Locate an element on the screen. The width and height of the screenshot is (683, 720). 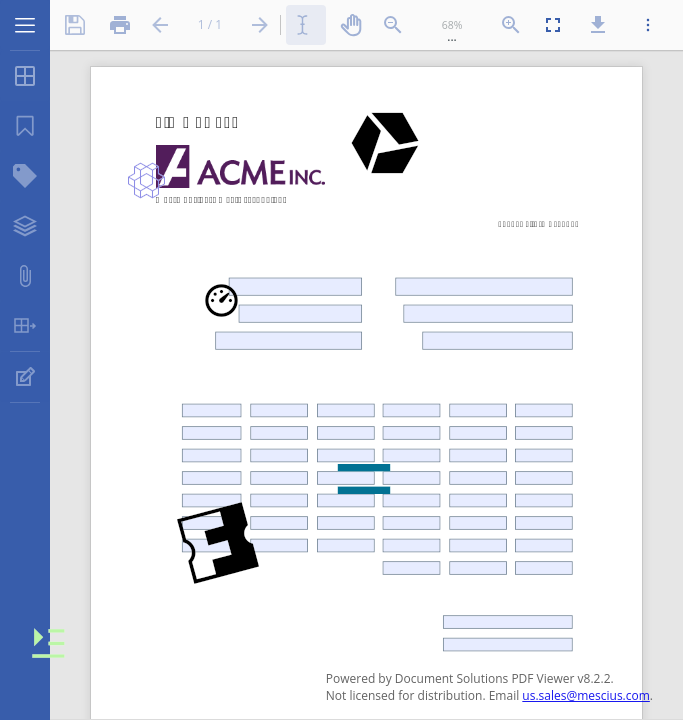
OpenAI Gym logo is located at coordinates (146, 180).